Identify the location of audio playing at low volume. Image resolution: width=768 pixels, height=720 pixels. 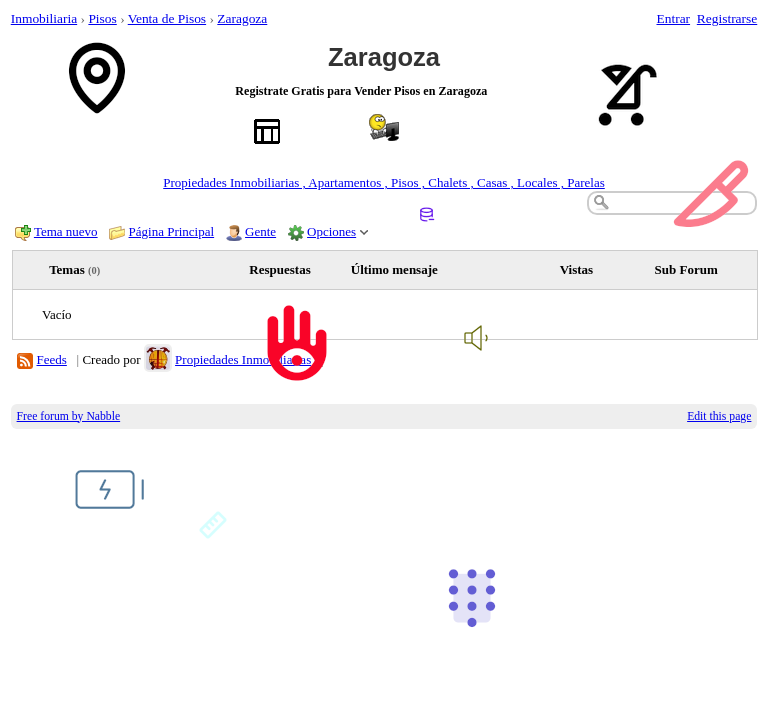
(478, 338).